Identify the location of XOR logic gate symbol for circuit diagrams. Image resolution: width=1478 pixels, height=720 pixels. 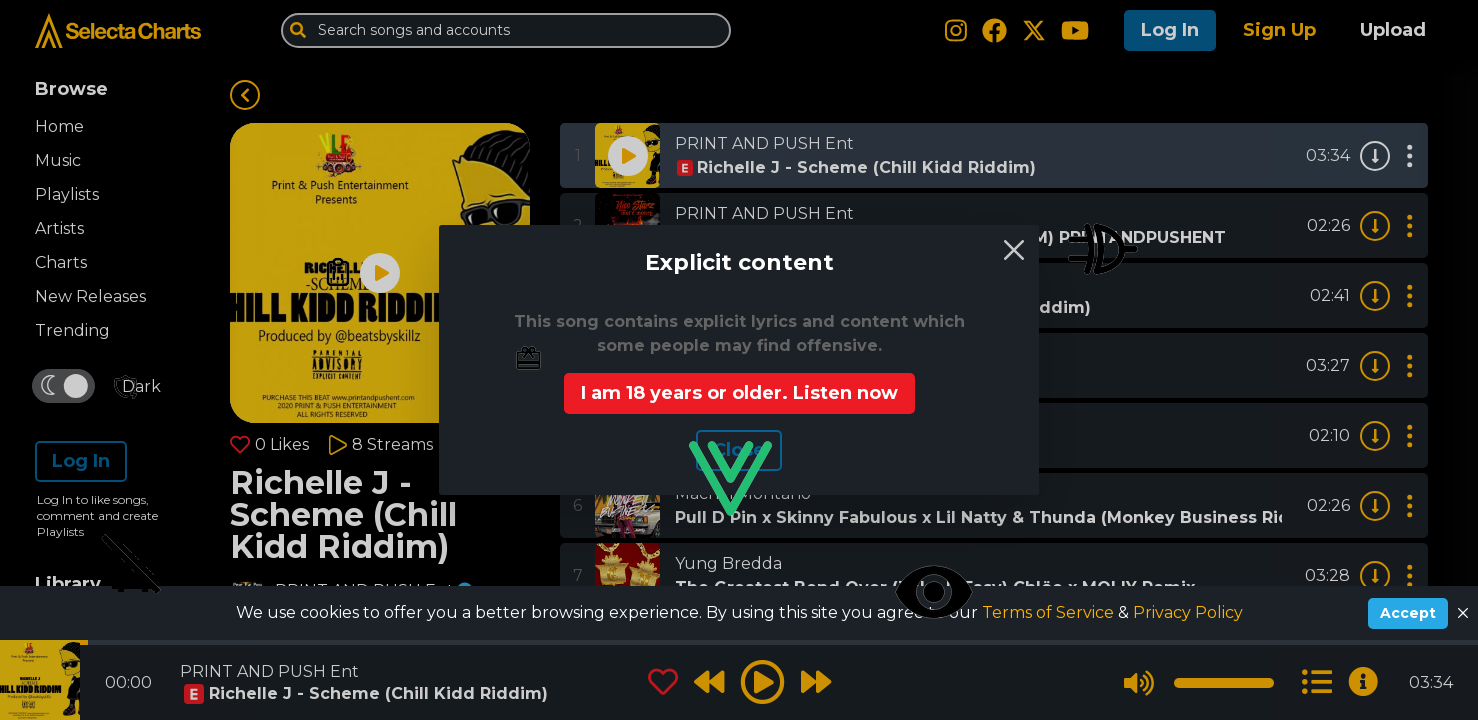
(1103, 249).